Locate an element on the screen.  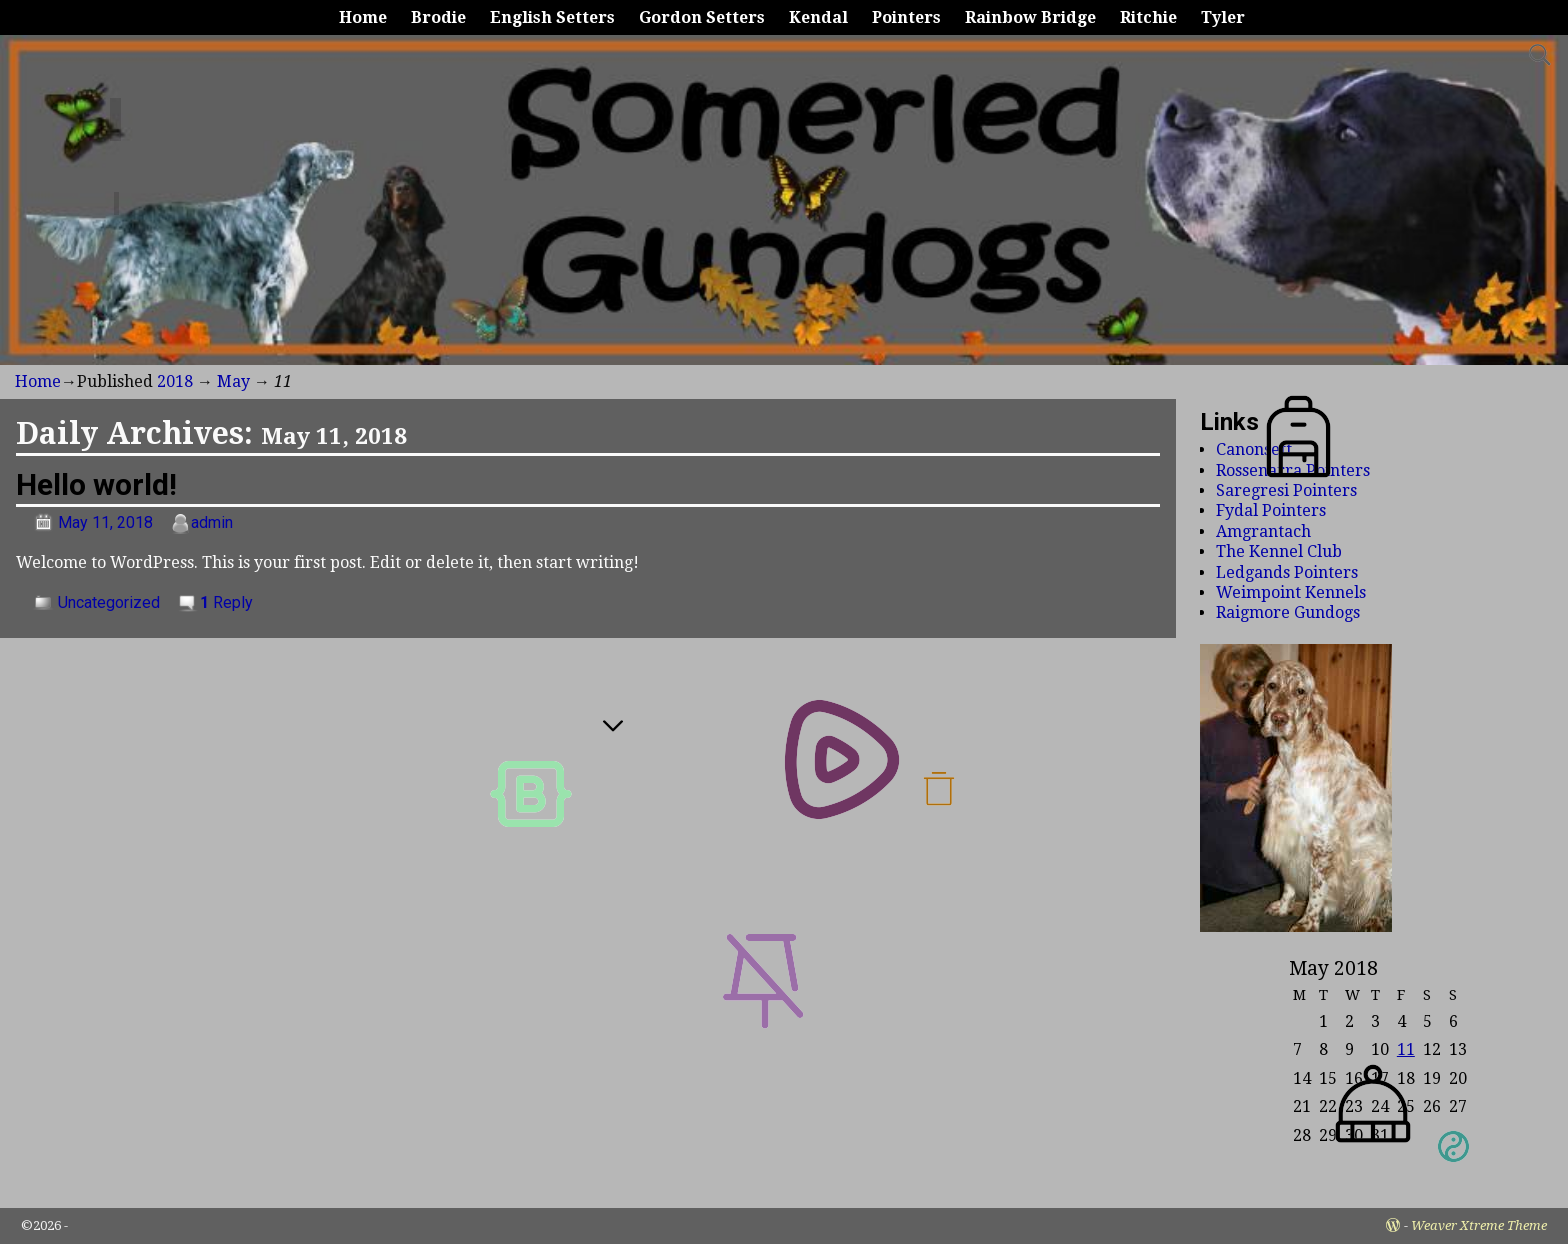
unpin an item from its current location is located at coordinates (765, 976).